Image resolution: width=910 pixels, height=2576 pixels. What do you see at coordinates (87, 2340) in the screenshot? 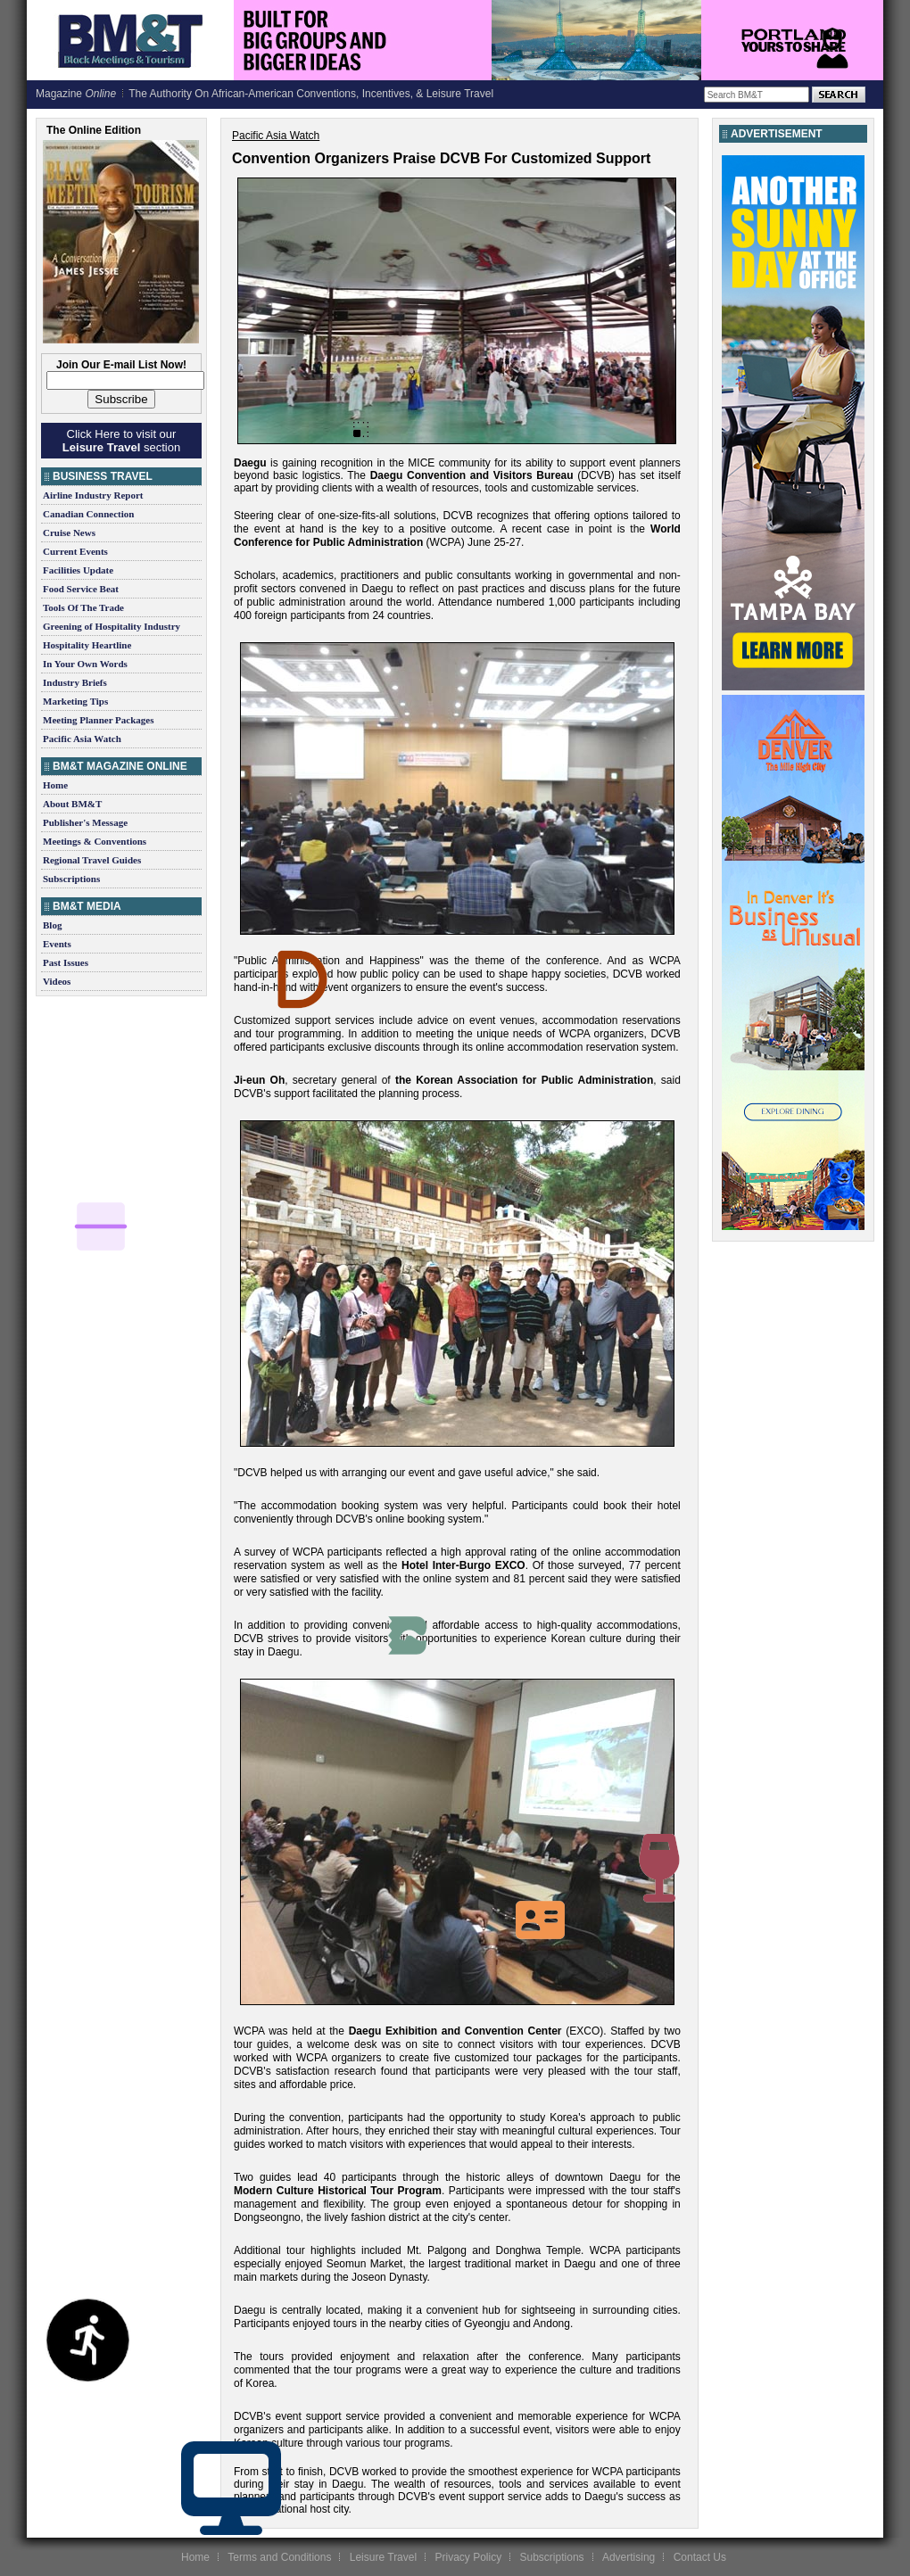
I see `start running or jogging activity` at bounding box center [87, 2340].